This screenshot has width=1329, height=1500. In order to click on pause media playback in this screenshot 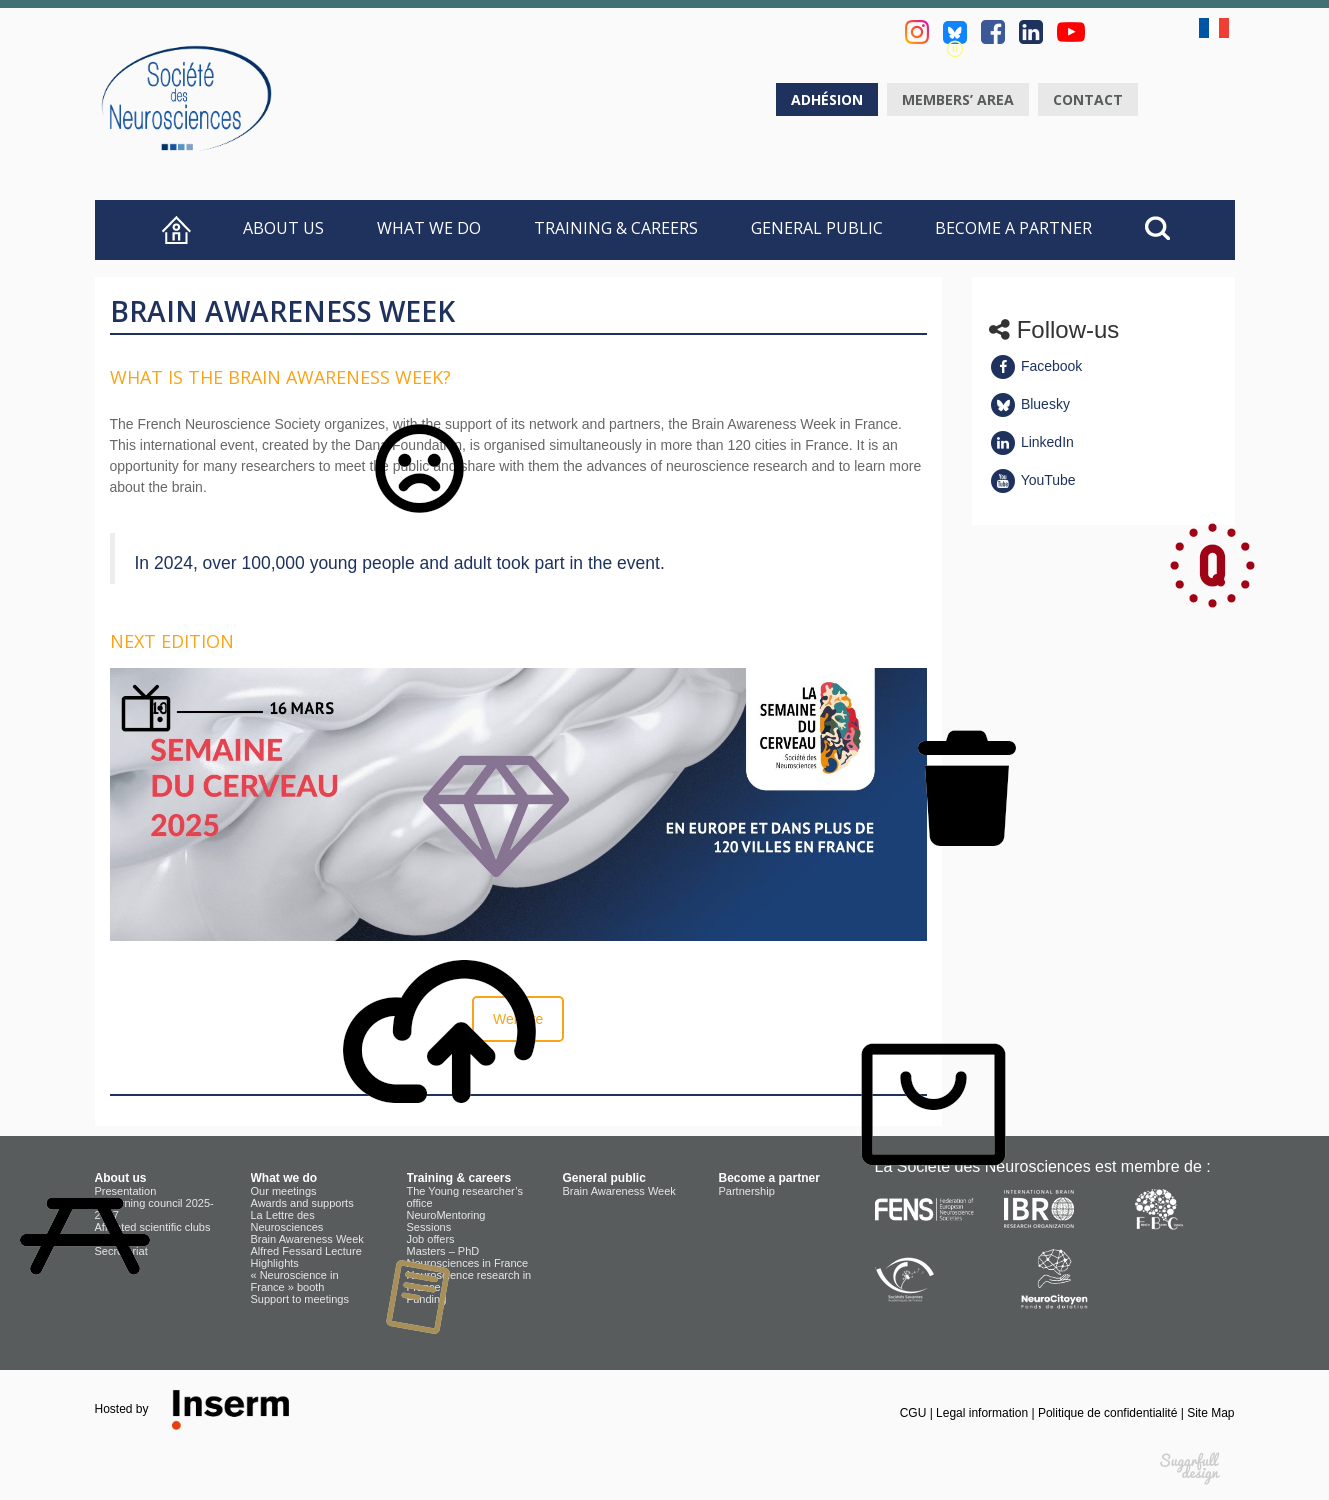, I will do `click(955, 49)`.